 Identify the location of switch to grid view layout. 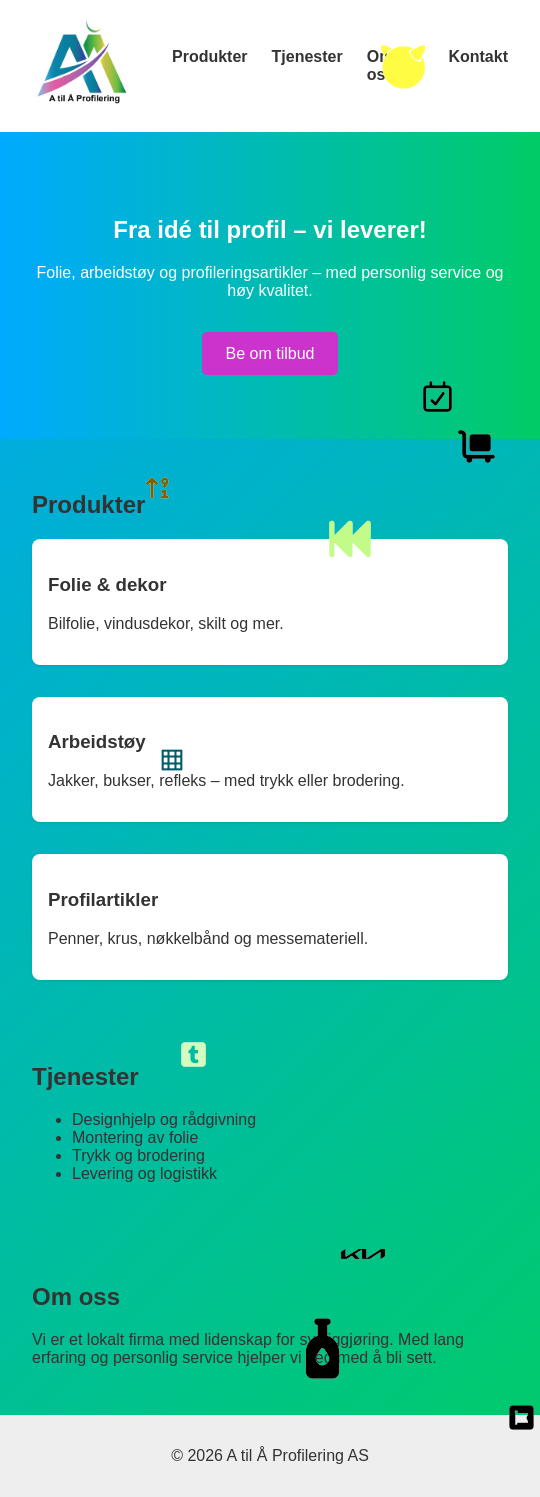
(172, 760).